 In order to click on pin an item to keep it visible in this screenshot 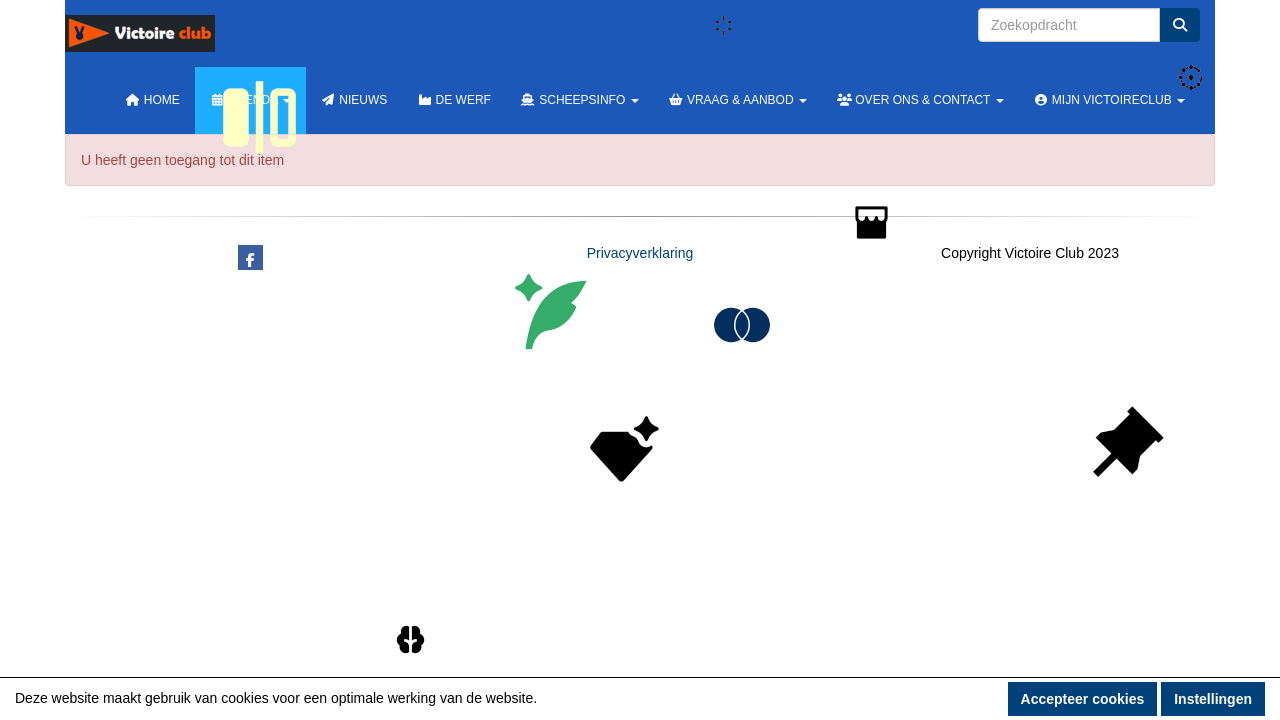, I will do `click(1125, 444)`.